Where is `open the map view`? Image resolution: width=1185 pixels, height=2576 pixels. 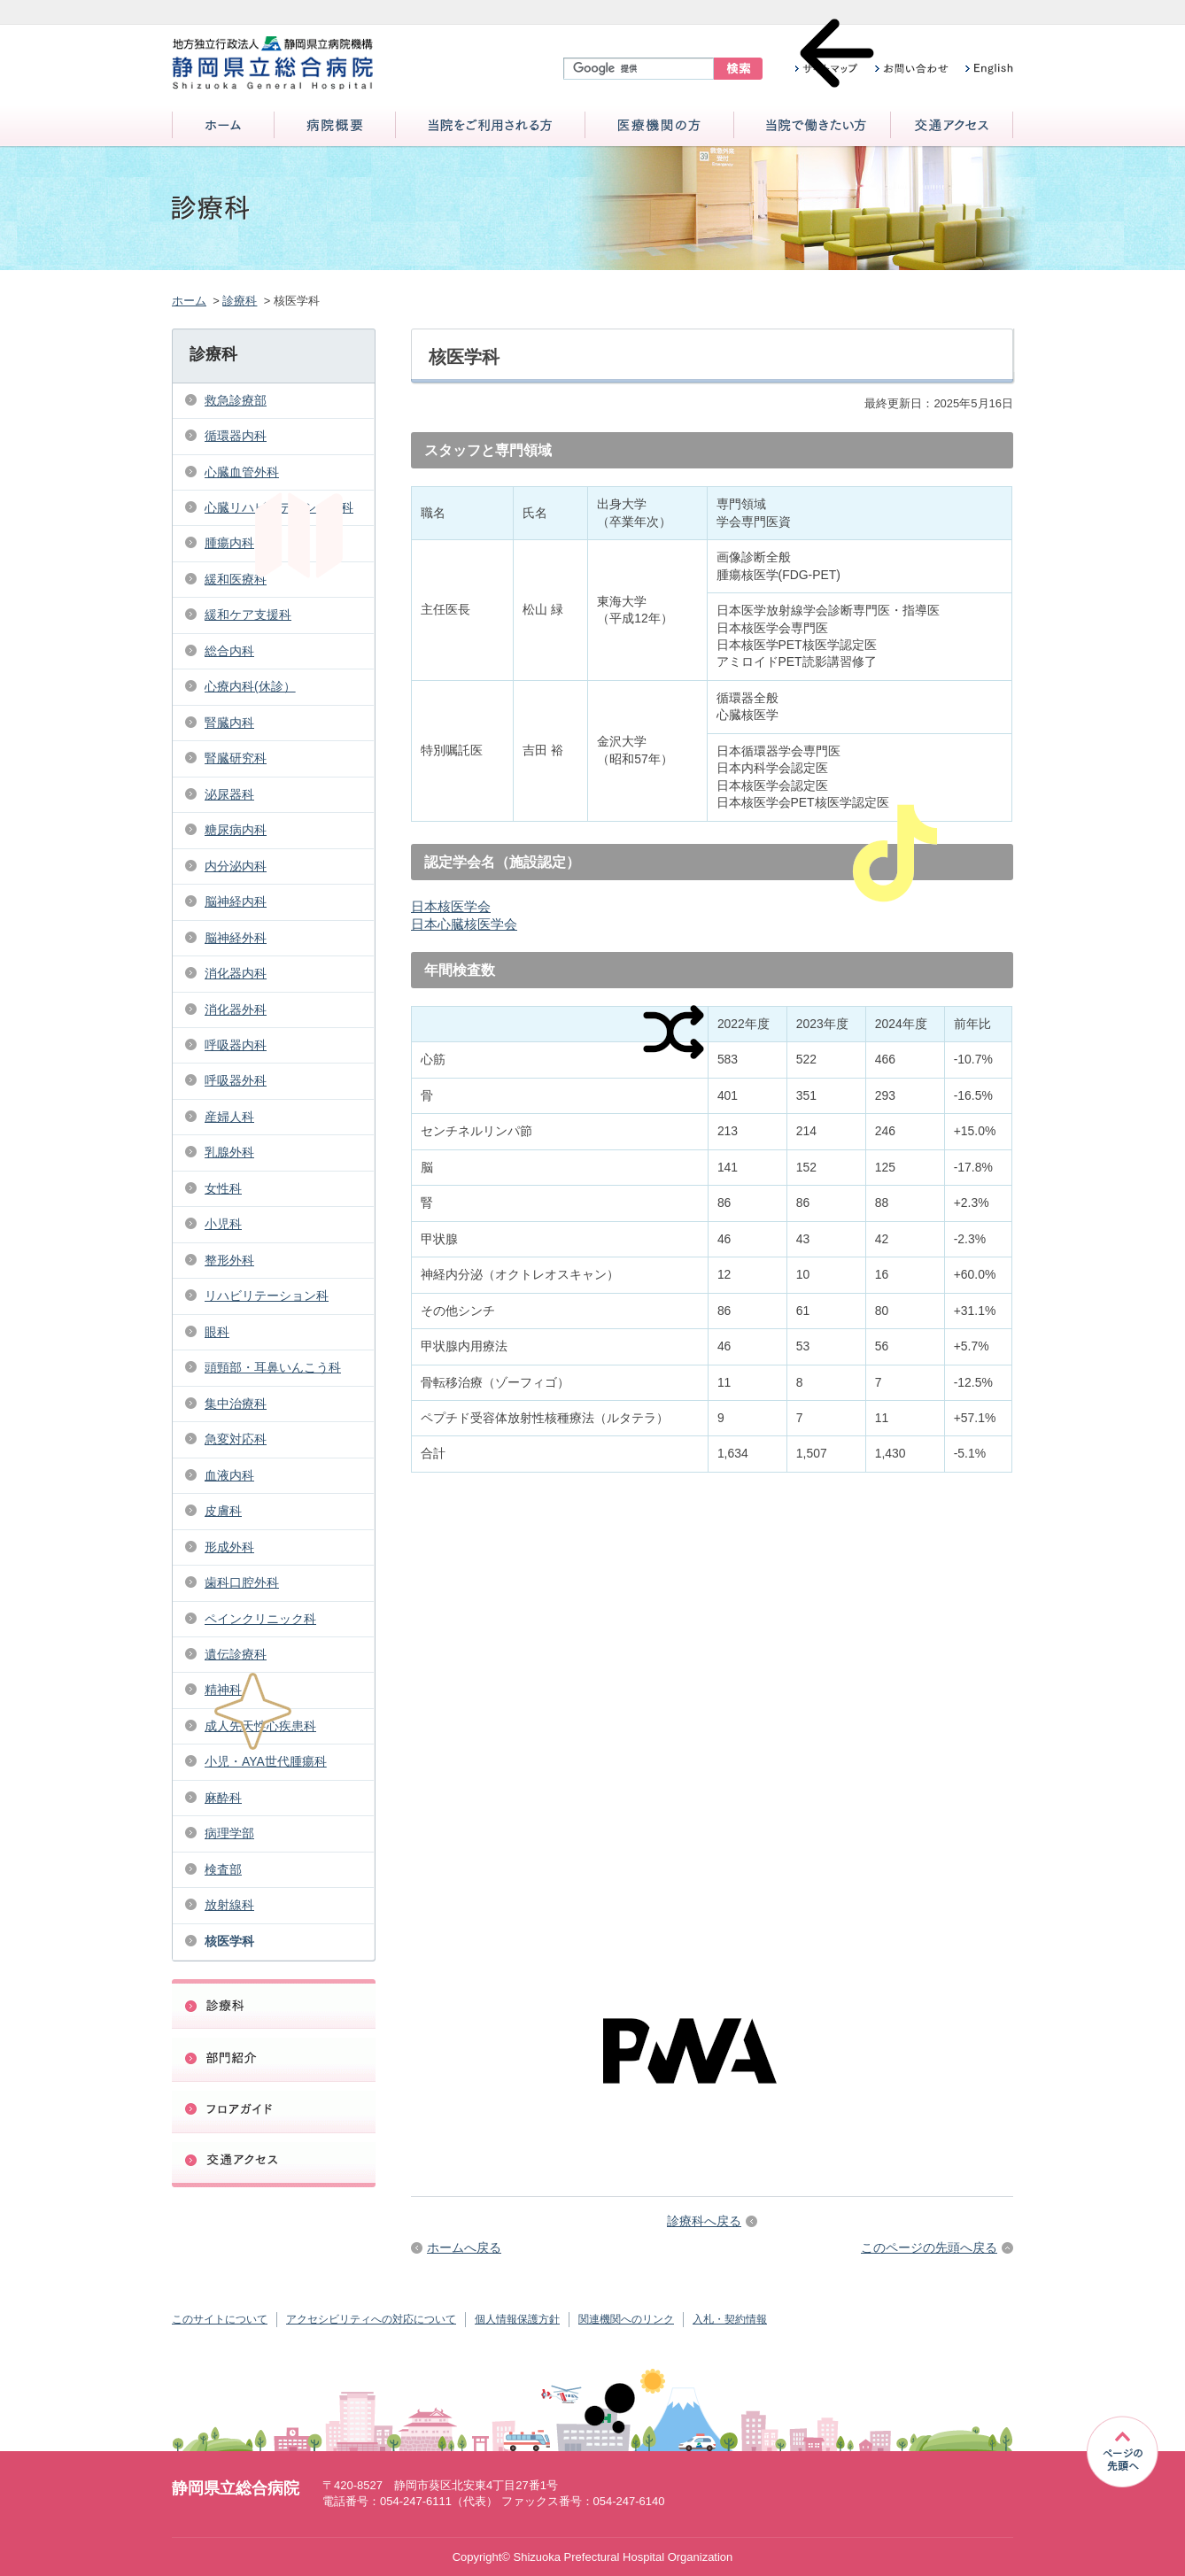
open the map view is located at coordinates (298, 535).